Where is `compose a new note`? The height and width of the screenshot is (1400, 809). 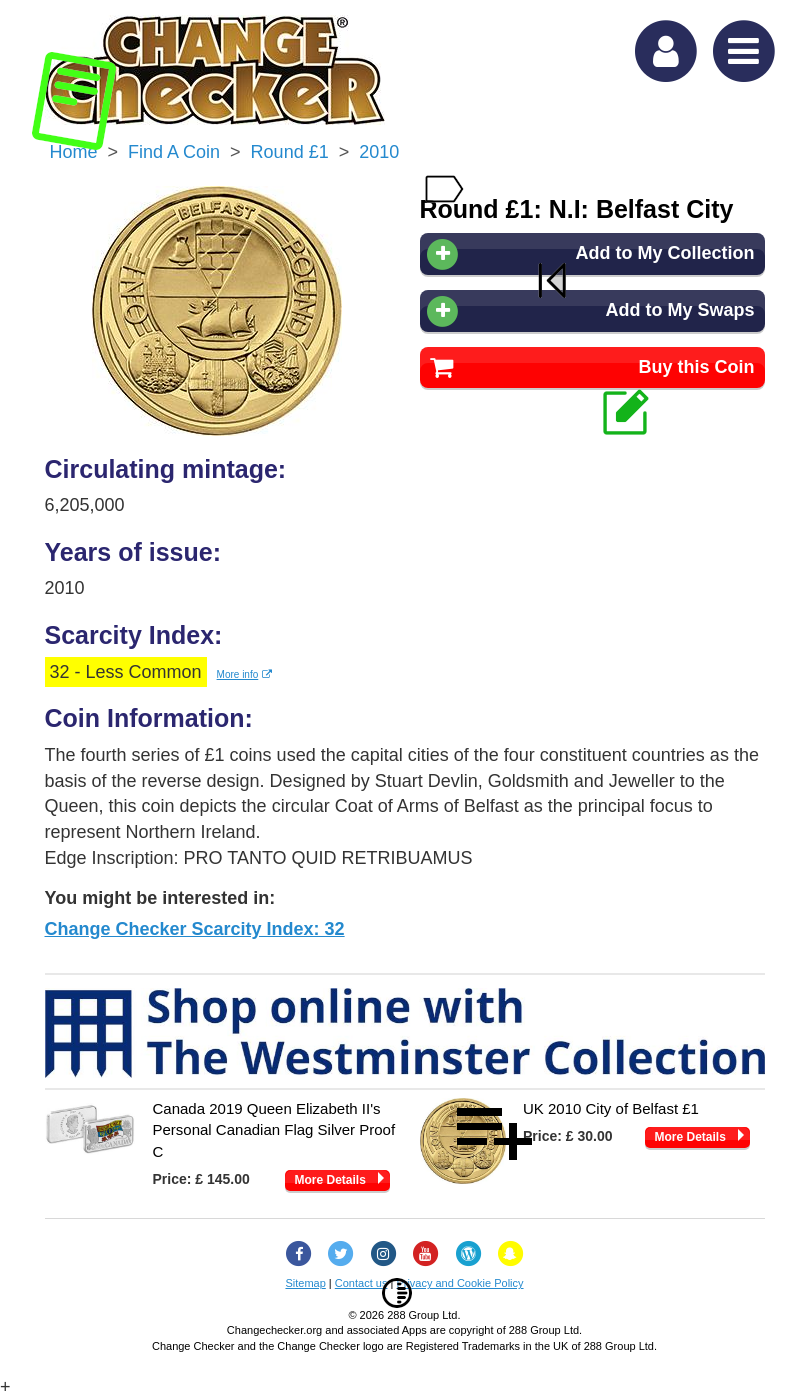
compose a new note is located at coordinates (625, 413).